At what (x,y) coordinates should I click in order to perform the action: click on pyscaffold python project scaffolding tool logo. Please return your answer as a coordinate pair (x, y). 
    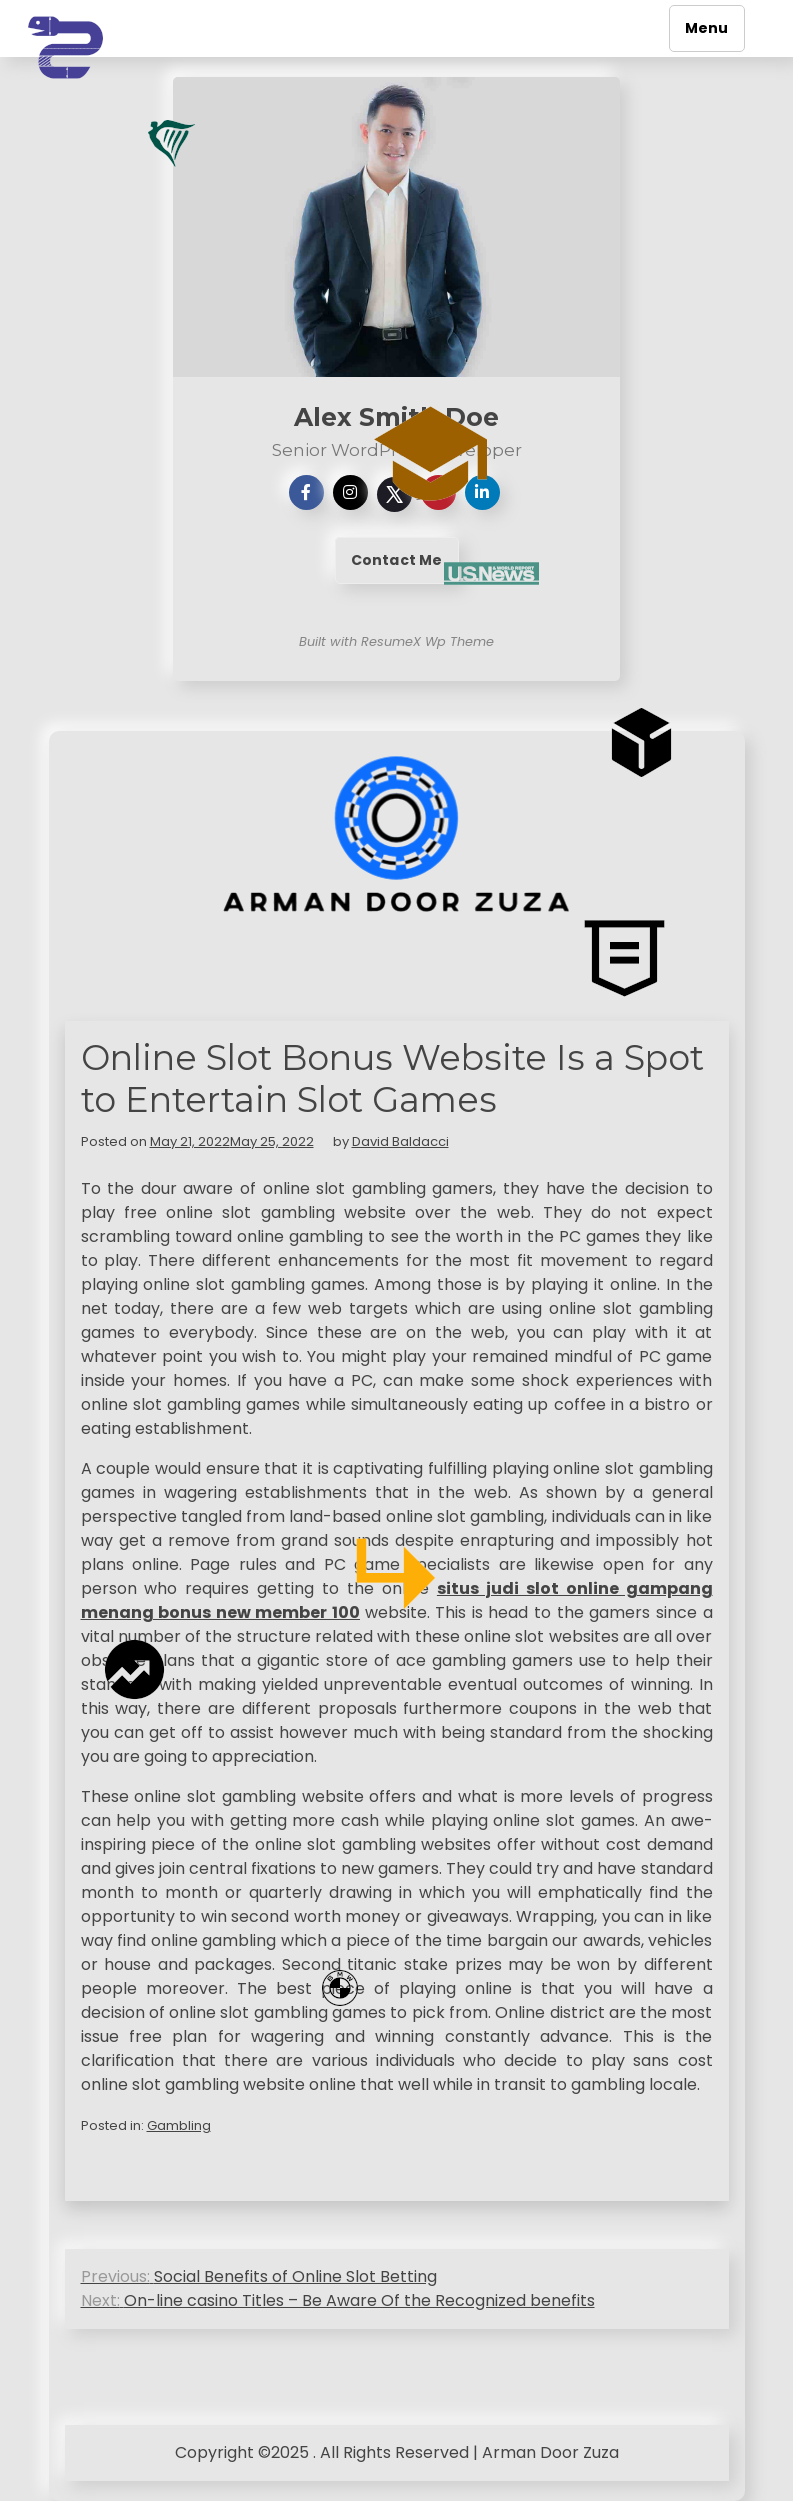
    Looking at the image, I should click on (65, 47).